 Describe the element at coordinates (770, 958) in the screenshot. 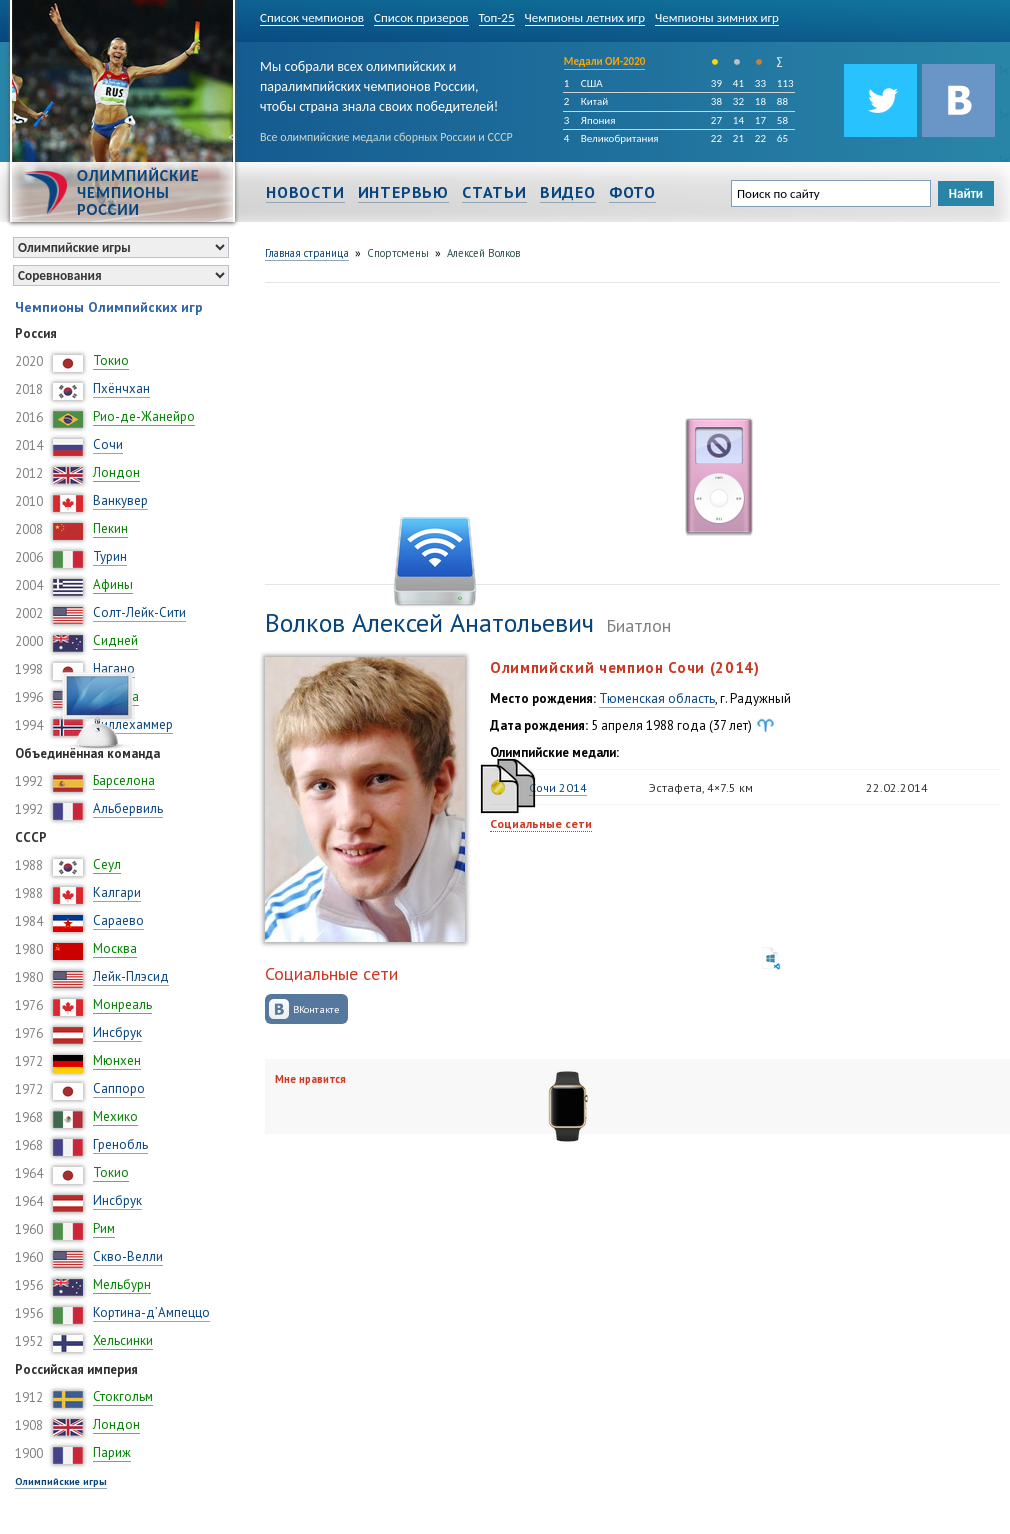

I see `open a batch file in Visual Studio Code` at that location.